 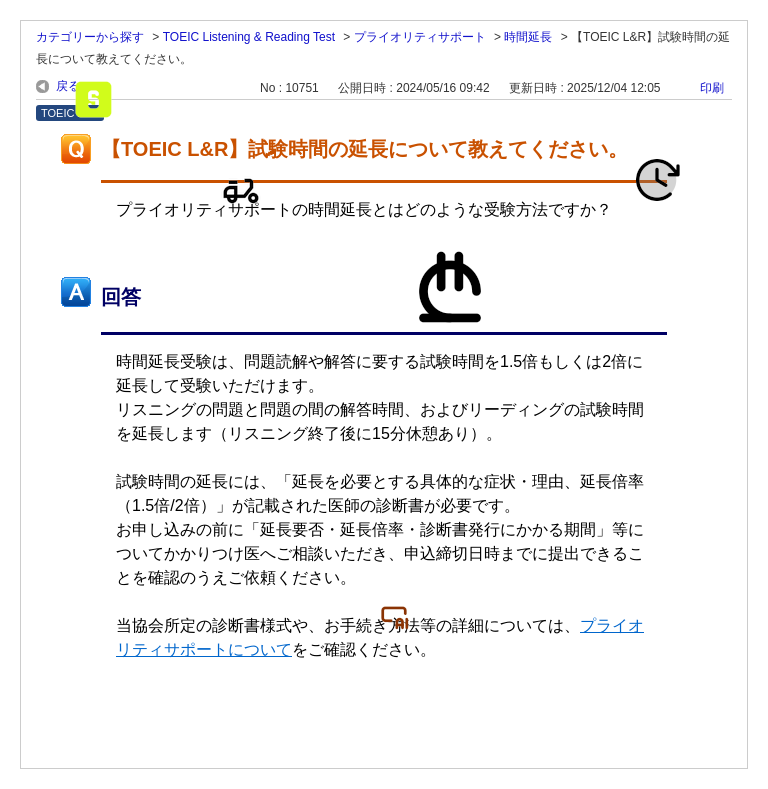 I want to click on enter text for AI processing, so click(x=394, y=615).